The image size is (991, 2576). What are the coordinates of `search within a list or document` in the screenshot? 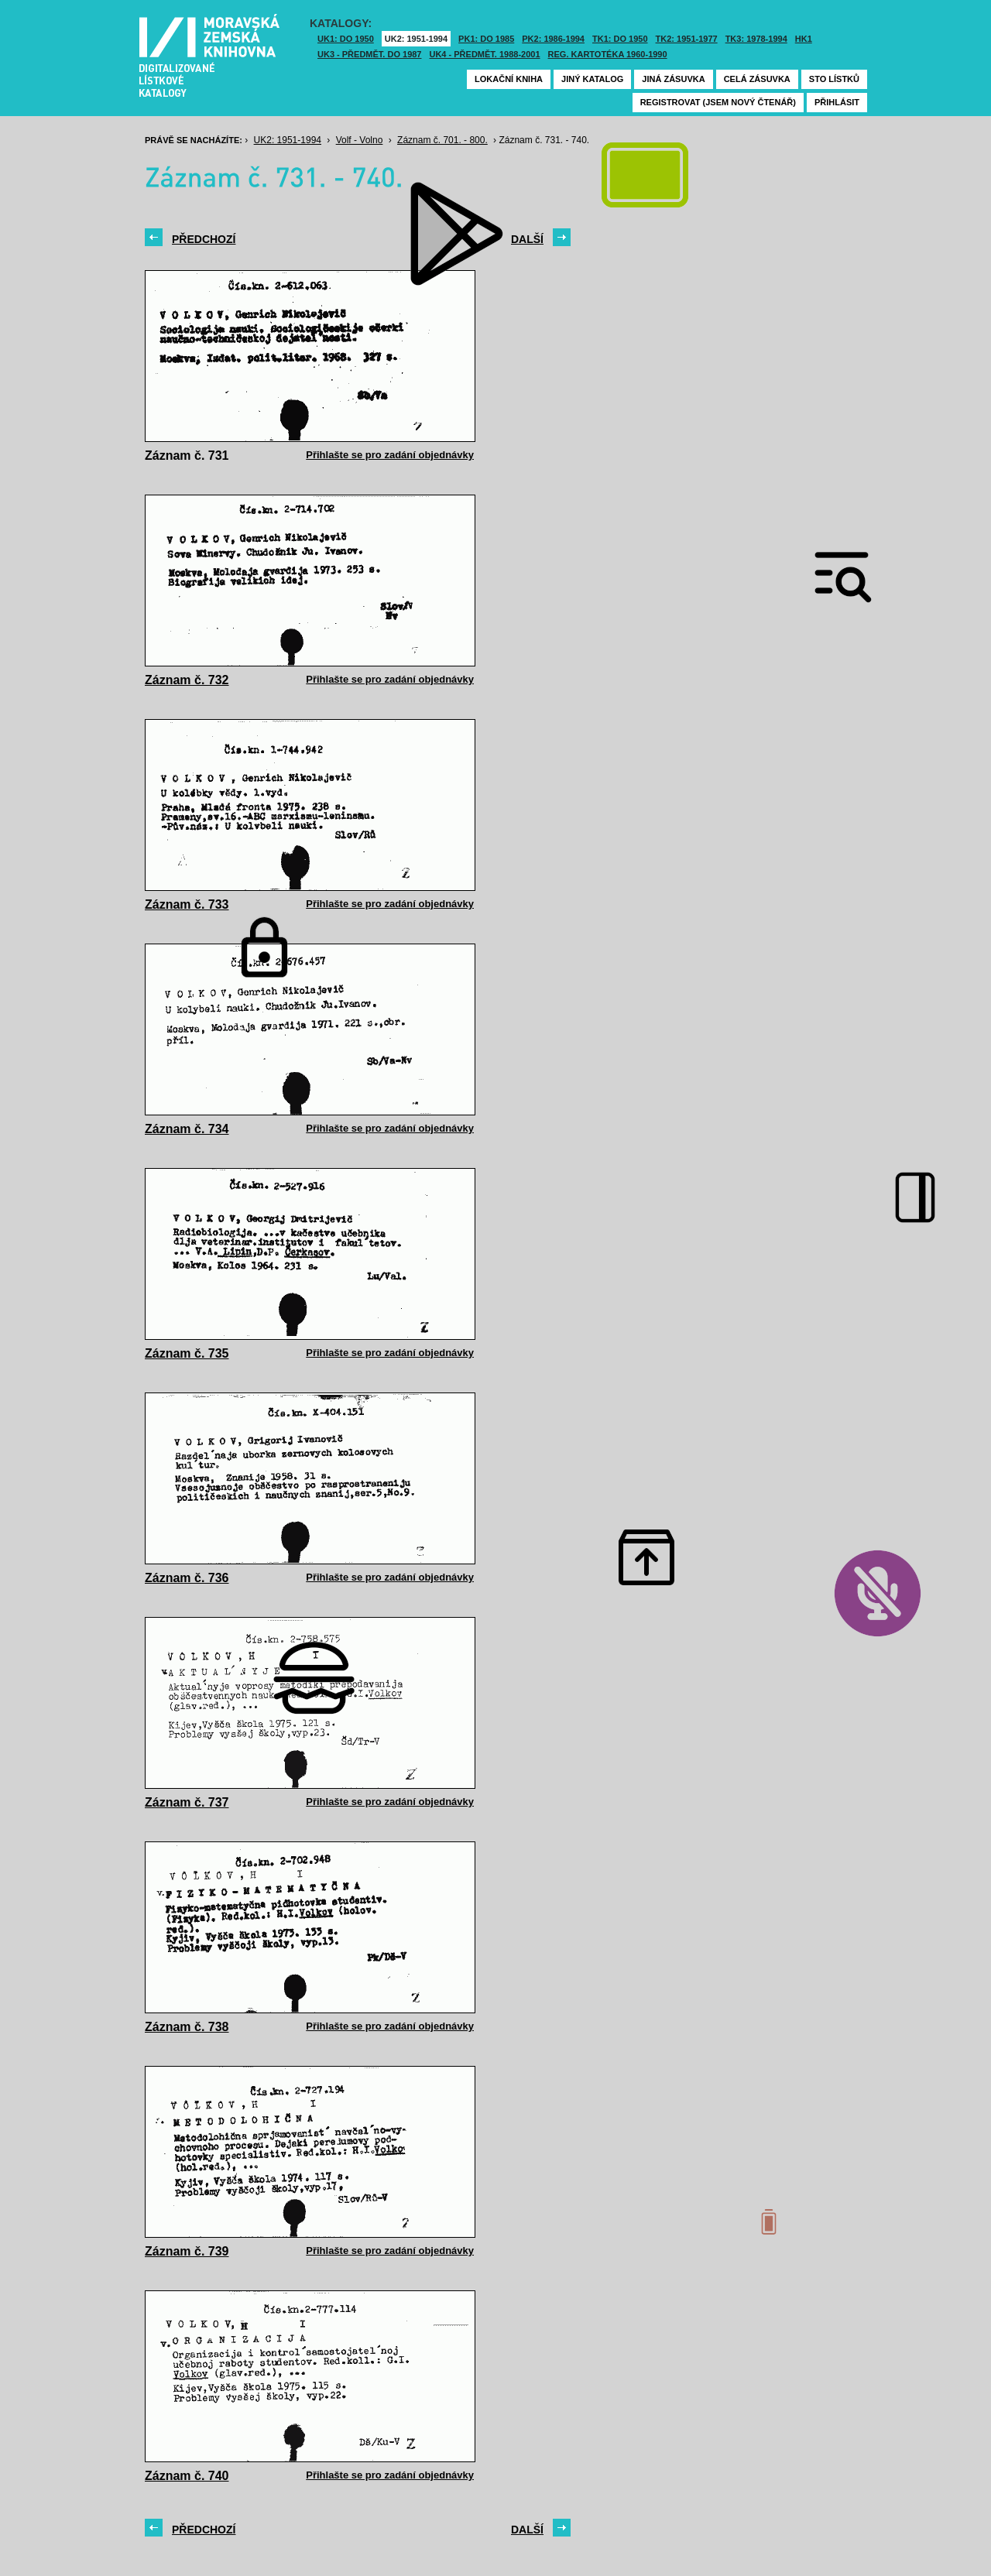 It's located at (842, 573).